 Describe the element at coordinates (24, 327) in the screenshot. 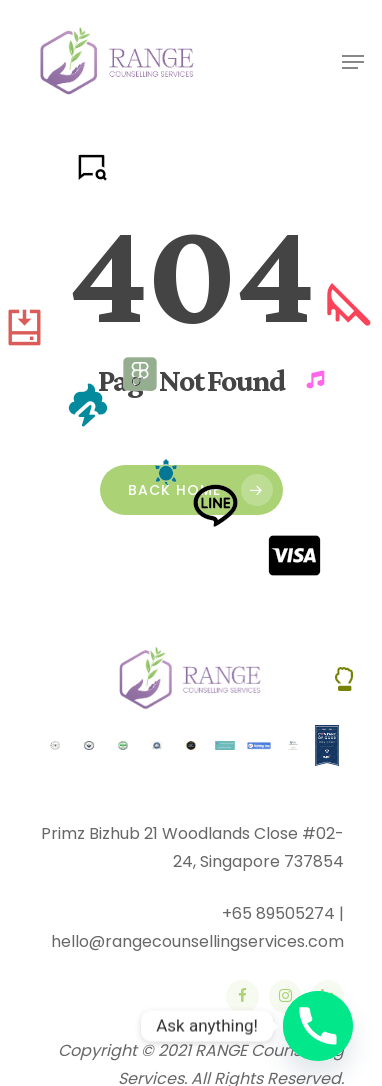

I see `install an app or software` at that location.